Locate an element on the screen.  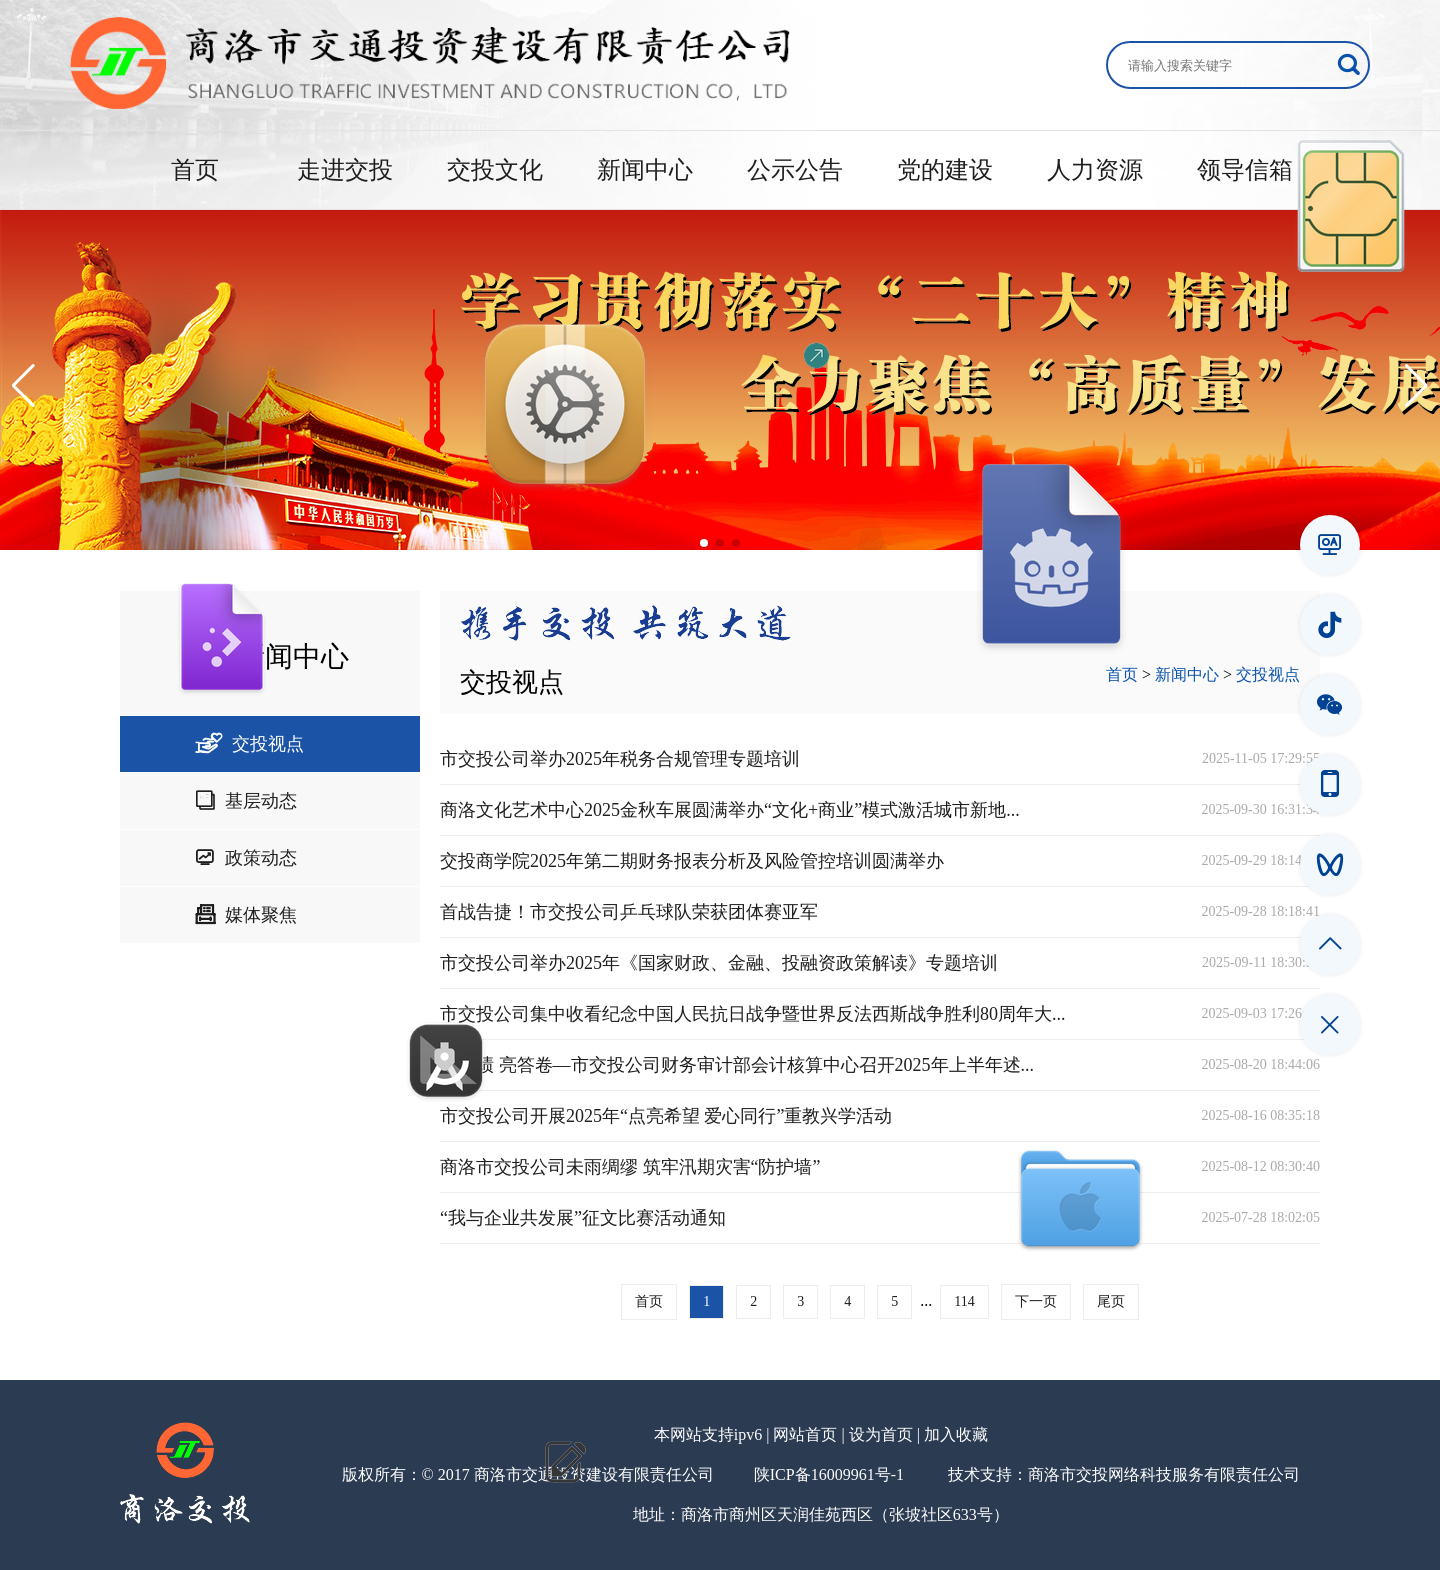
open apple system folder is located at coordinates (1080, 1198).